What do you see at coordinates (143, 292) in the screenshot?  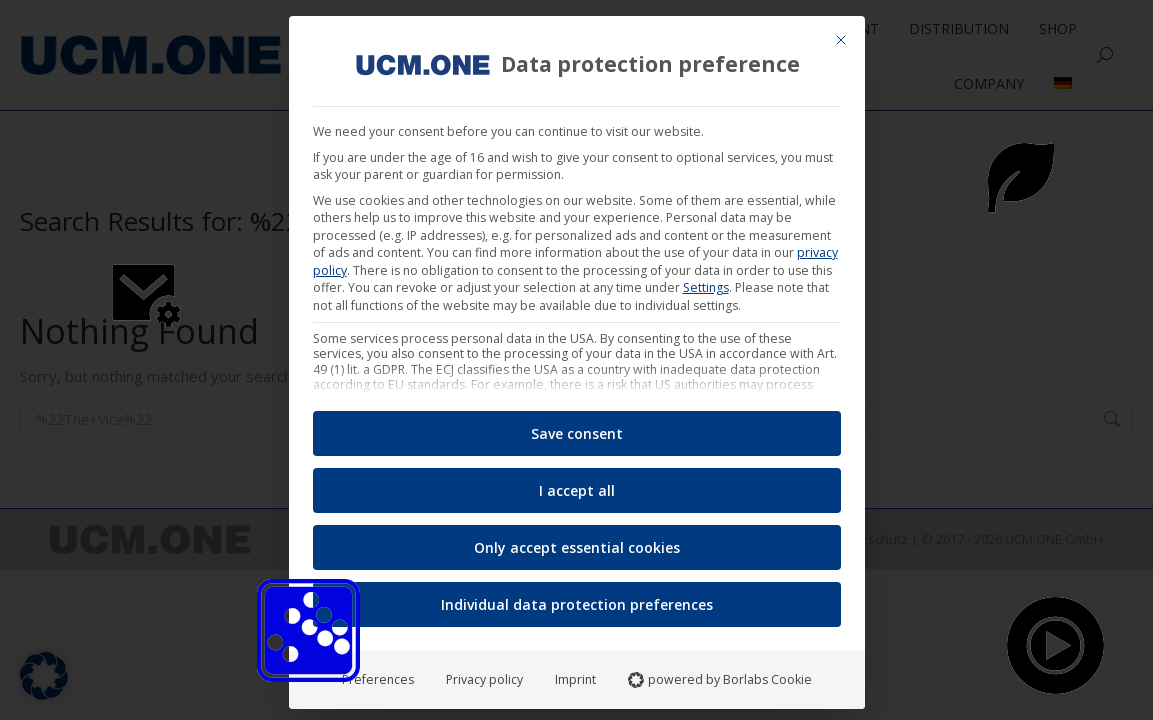 I see `access email settings` at bounding box center [143, 292].